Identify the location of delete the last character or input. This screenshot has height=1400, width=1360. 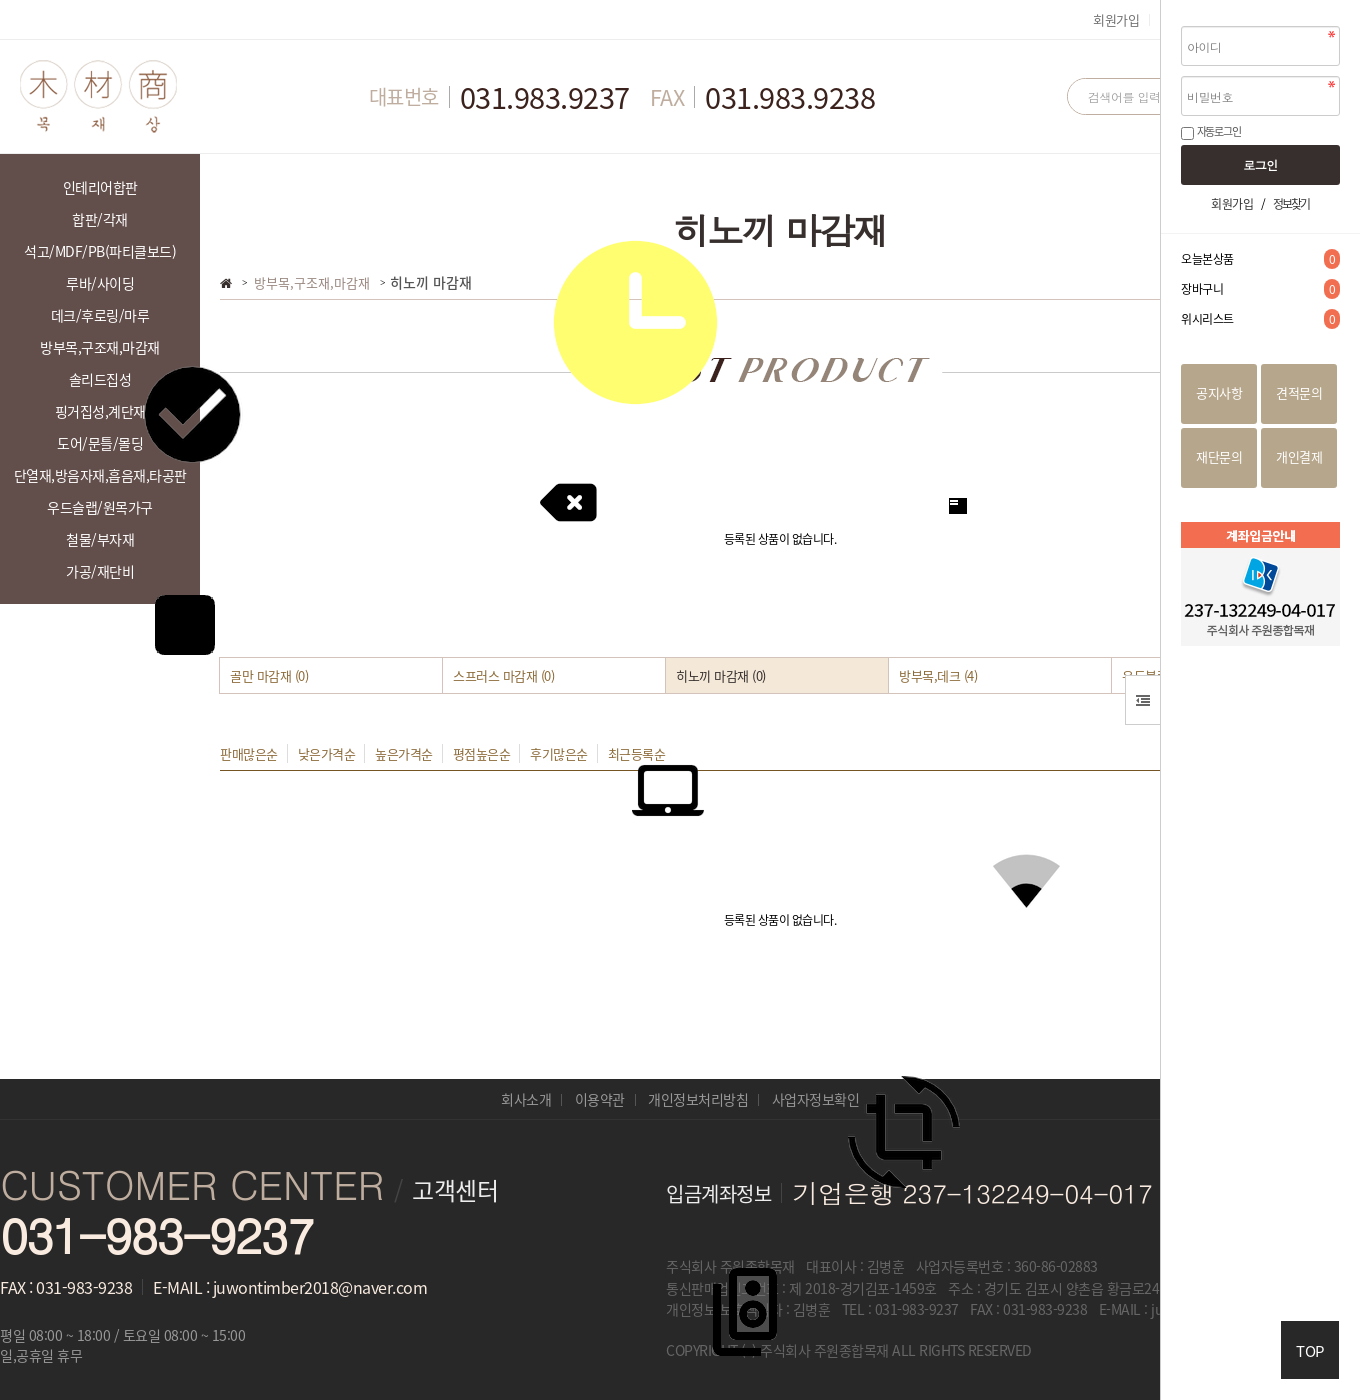
(571, 502).